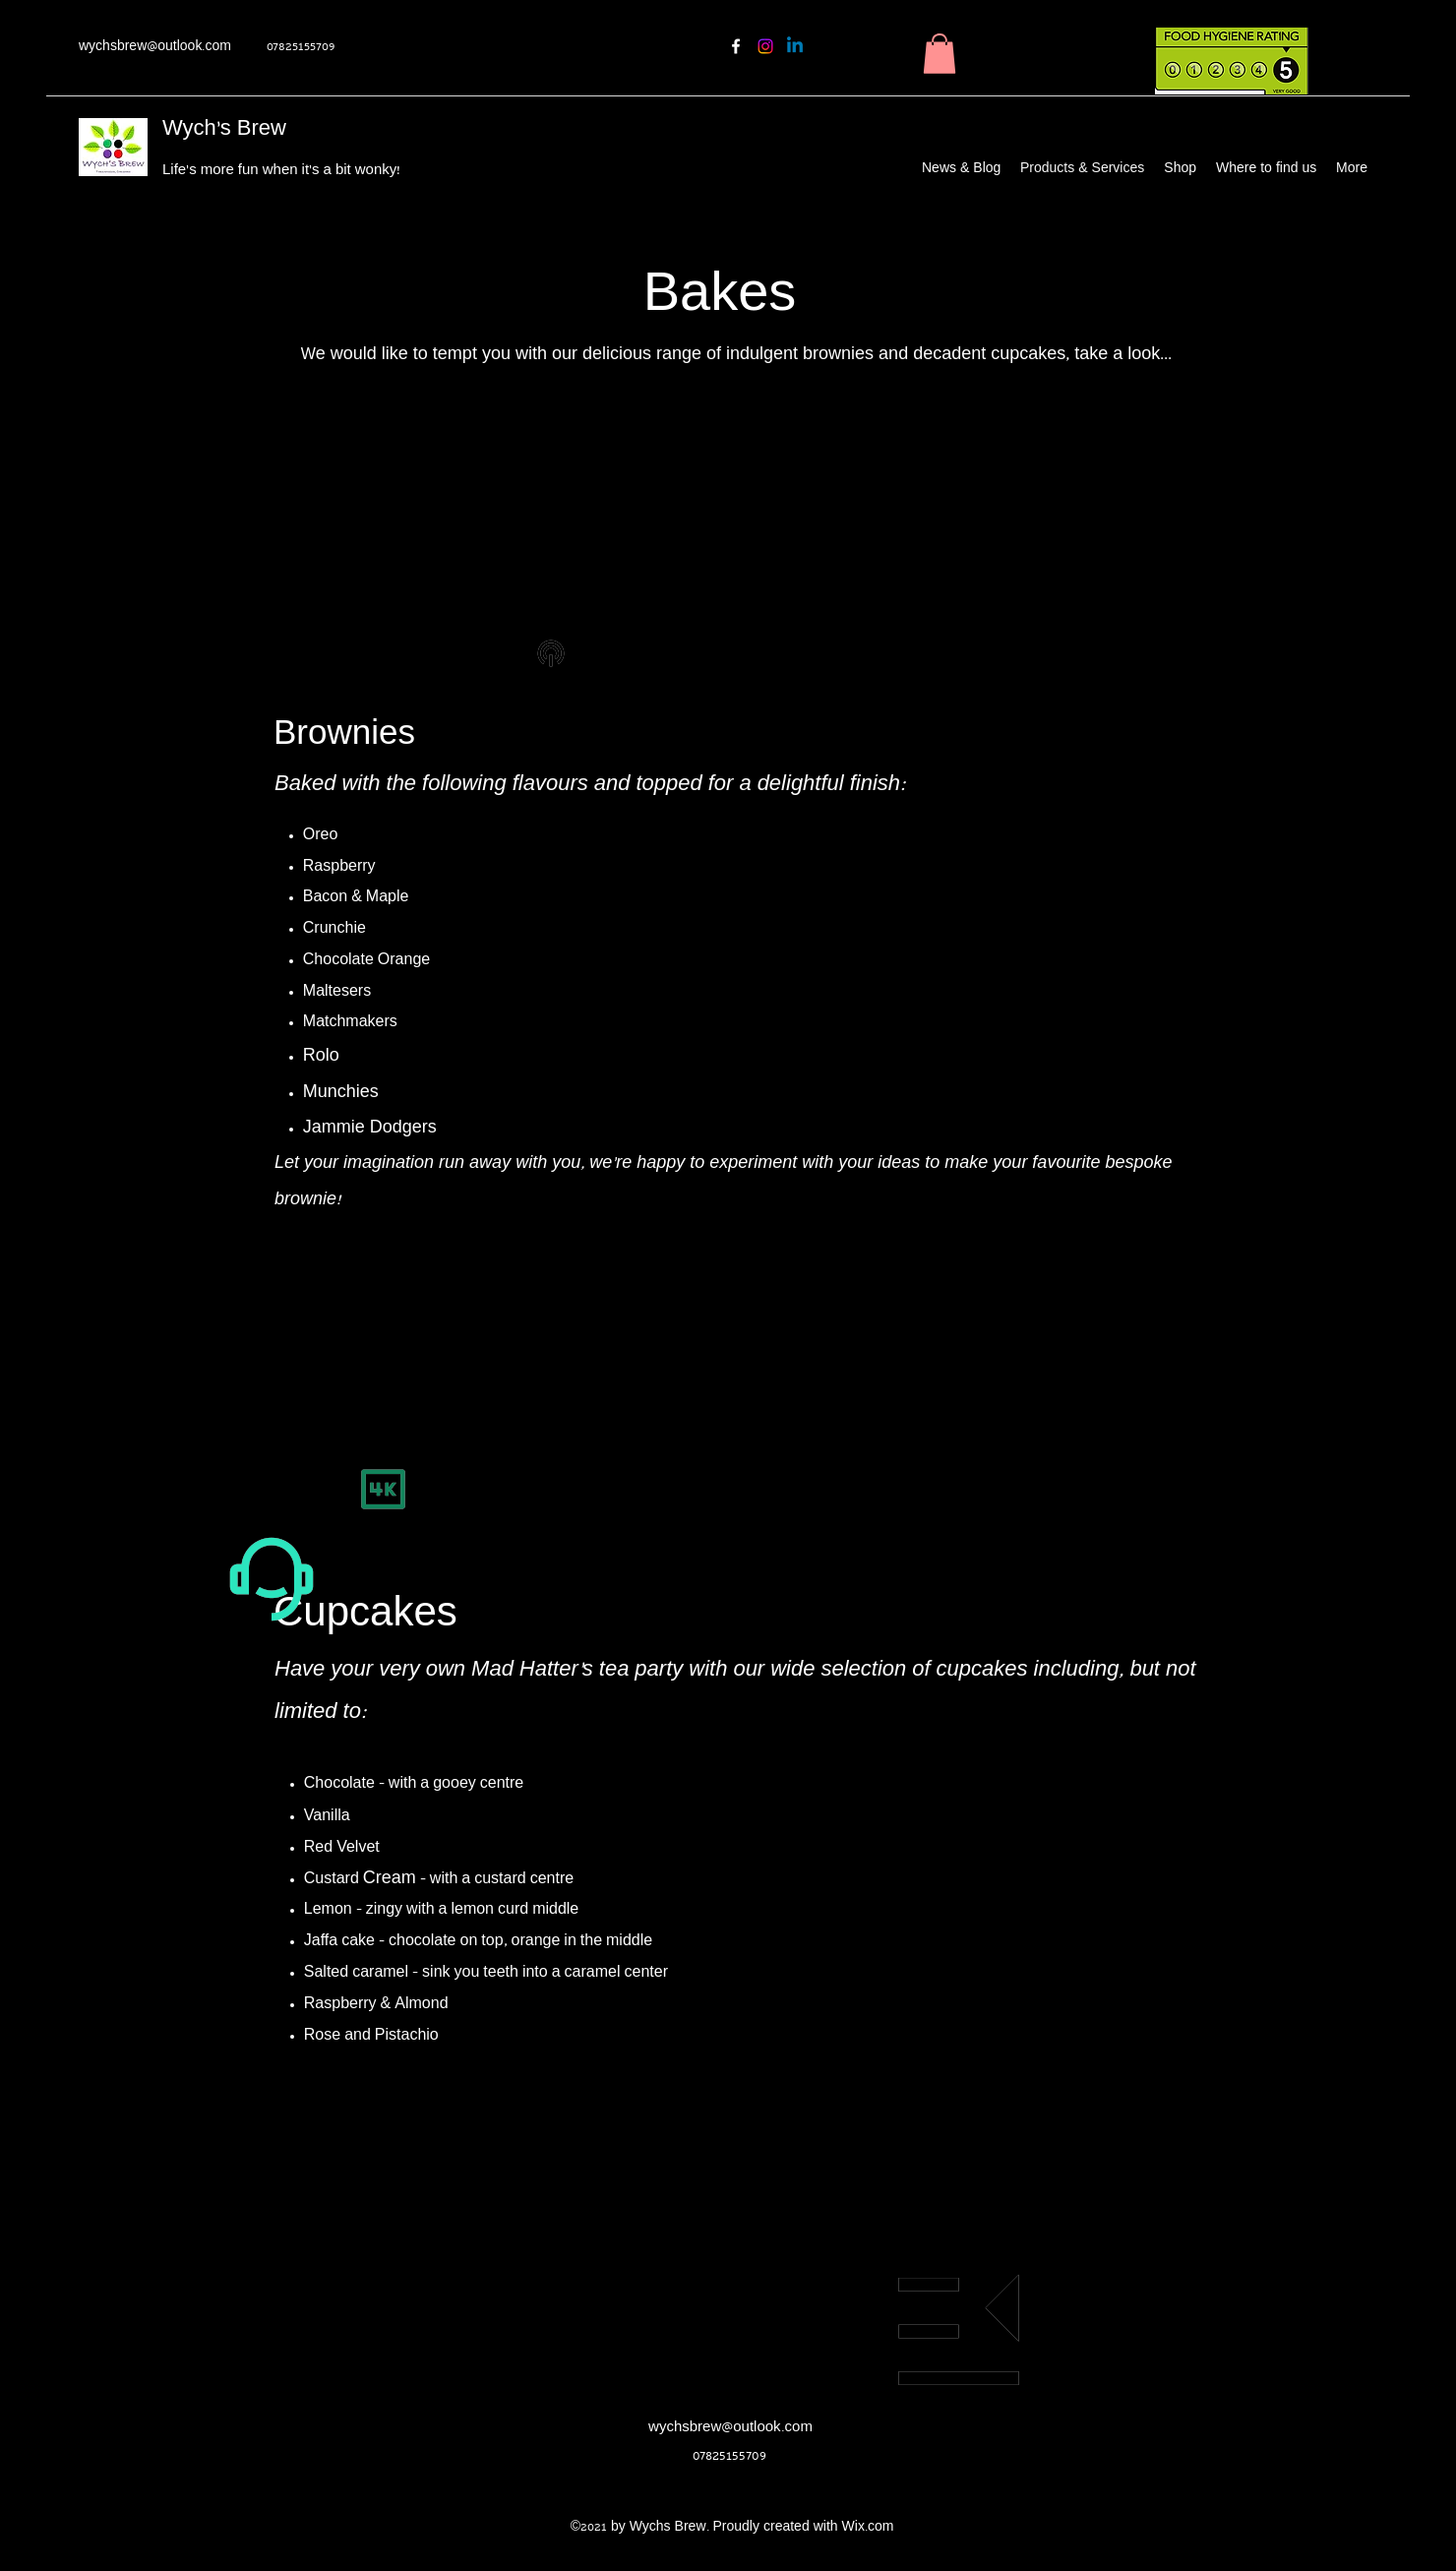  What do you see at coordinates (272, 1579) in the screenshot?
I see `contact customer support` at bounding box center [272, 1579].